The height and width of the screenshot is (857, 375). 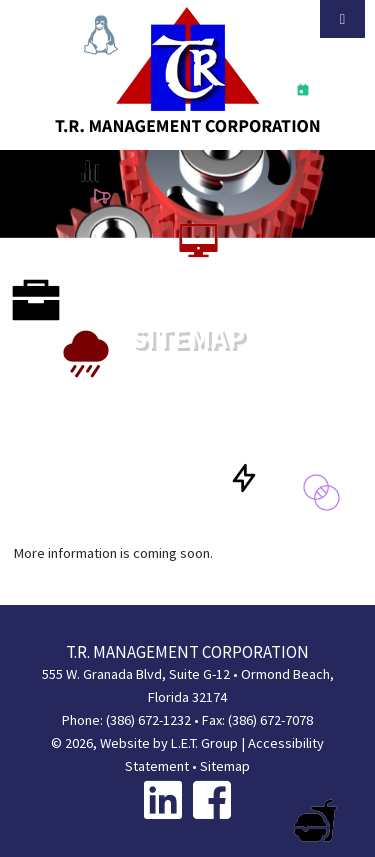 I want to click on access work or business-related content, so click(x=36, y=300).